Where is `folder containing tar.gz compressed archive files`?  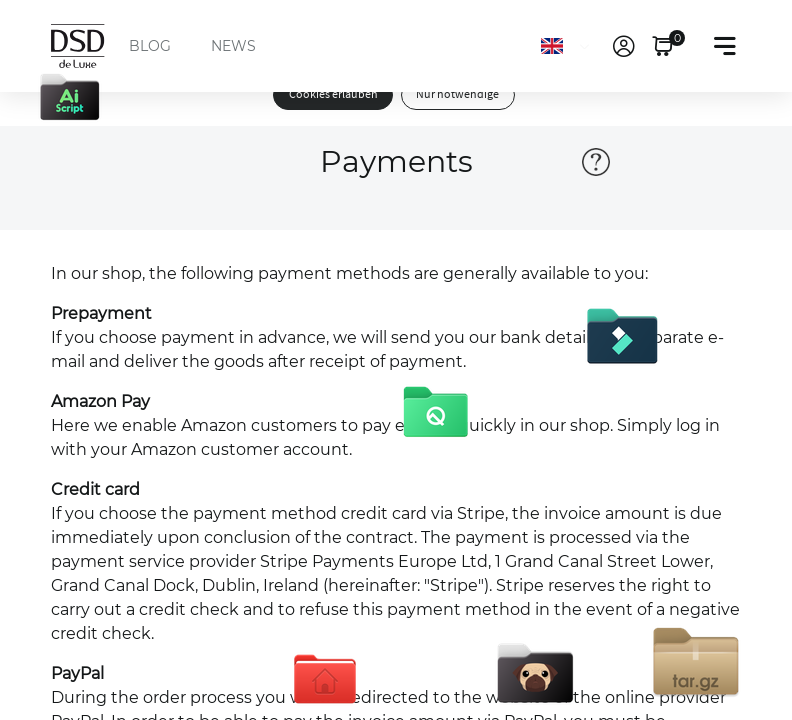
folder containing tar.gz compressed archive files is located at coordinates (695, 663).